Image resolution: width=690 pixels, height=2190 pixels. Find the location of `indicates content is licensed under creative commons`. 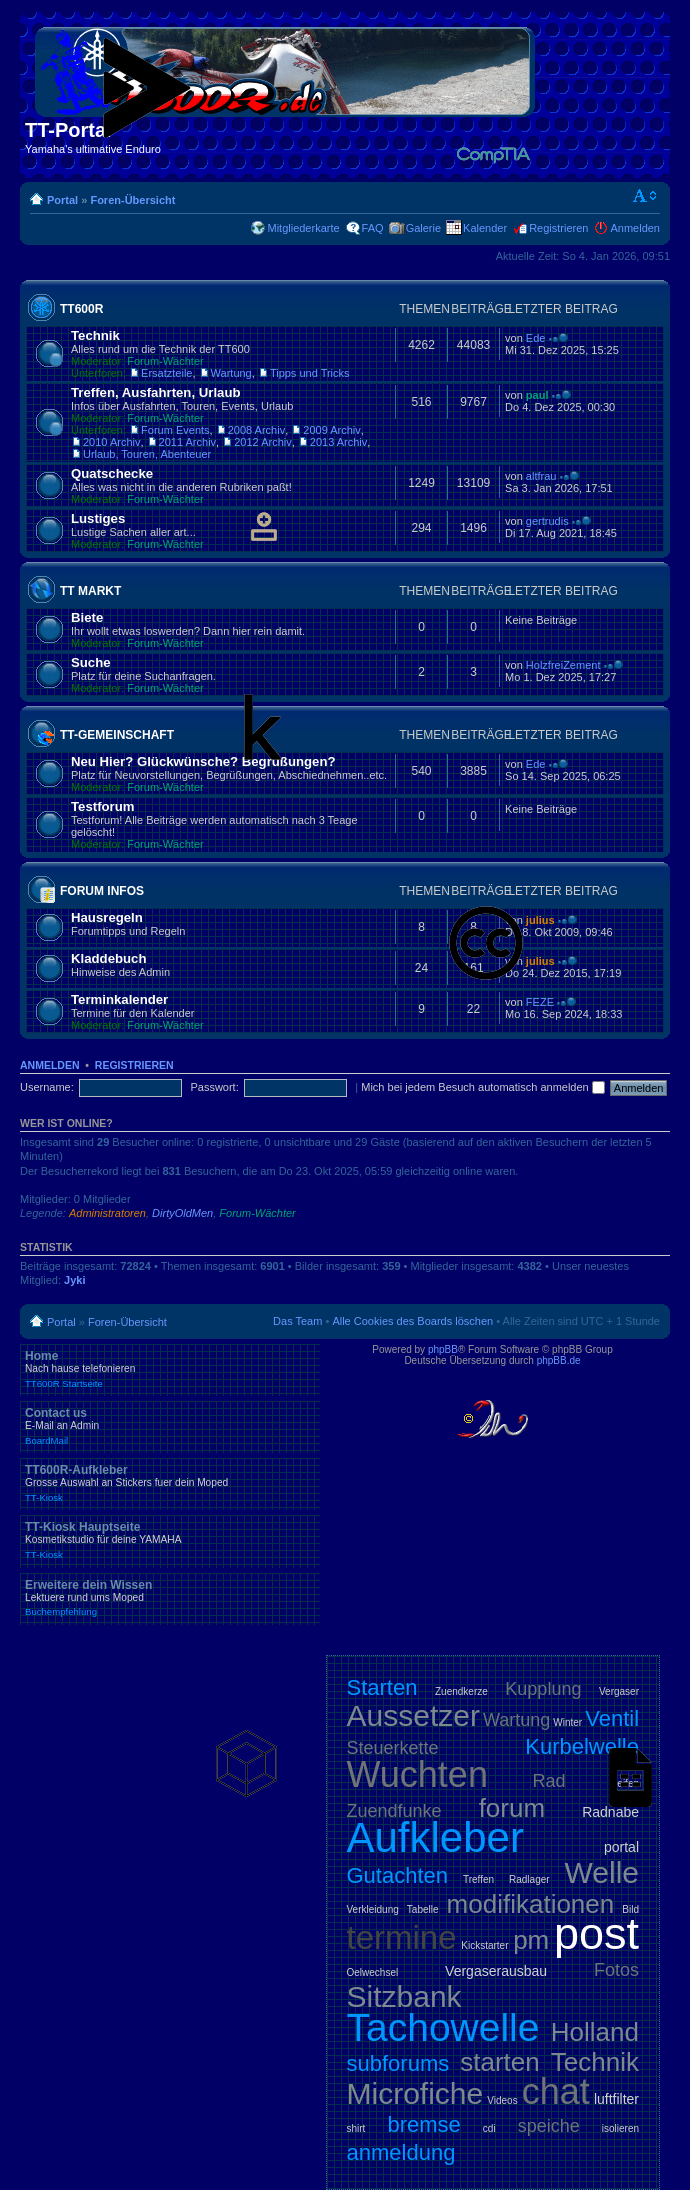

indicates content is licensed under creative commons is located at coordinates (486, 943).